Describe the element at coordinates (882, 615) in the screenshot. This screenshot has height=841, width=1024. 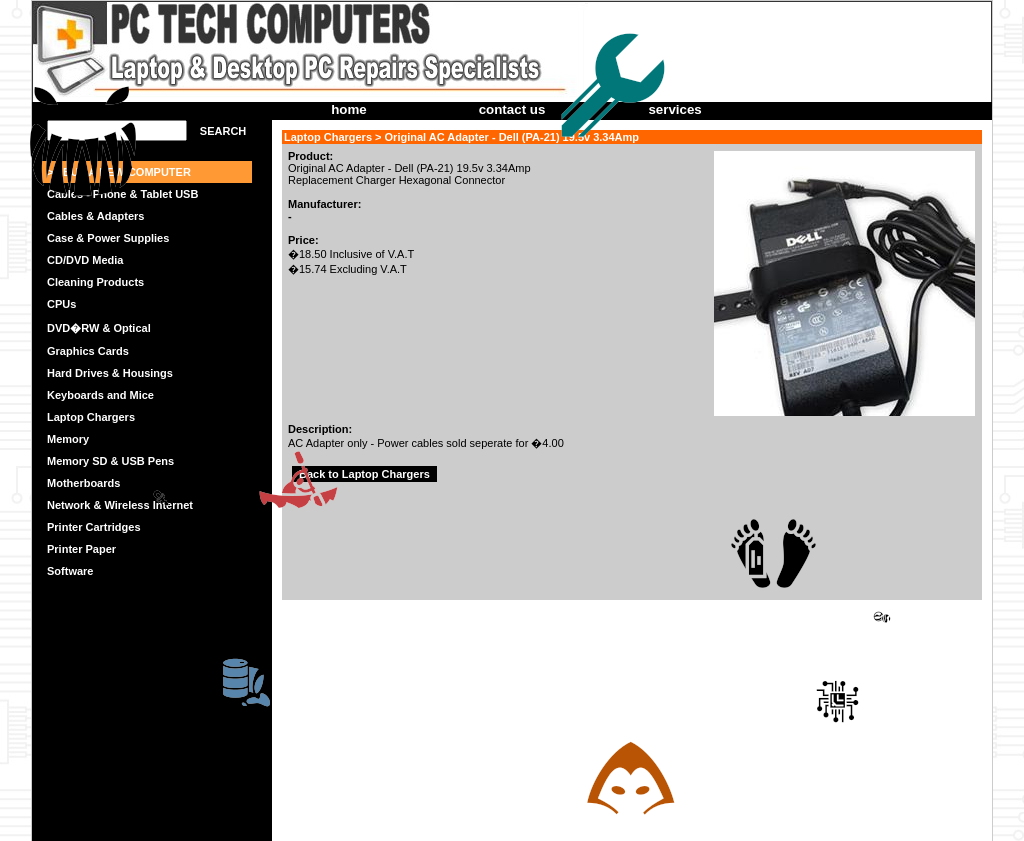
I see `play a marble game` at that location.